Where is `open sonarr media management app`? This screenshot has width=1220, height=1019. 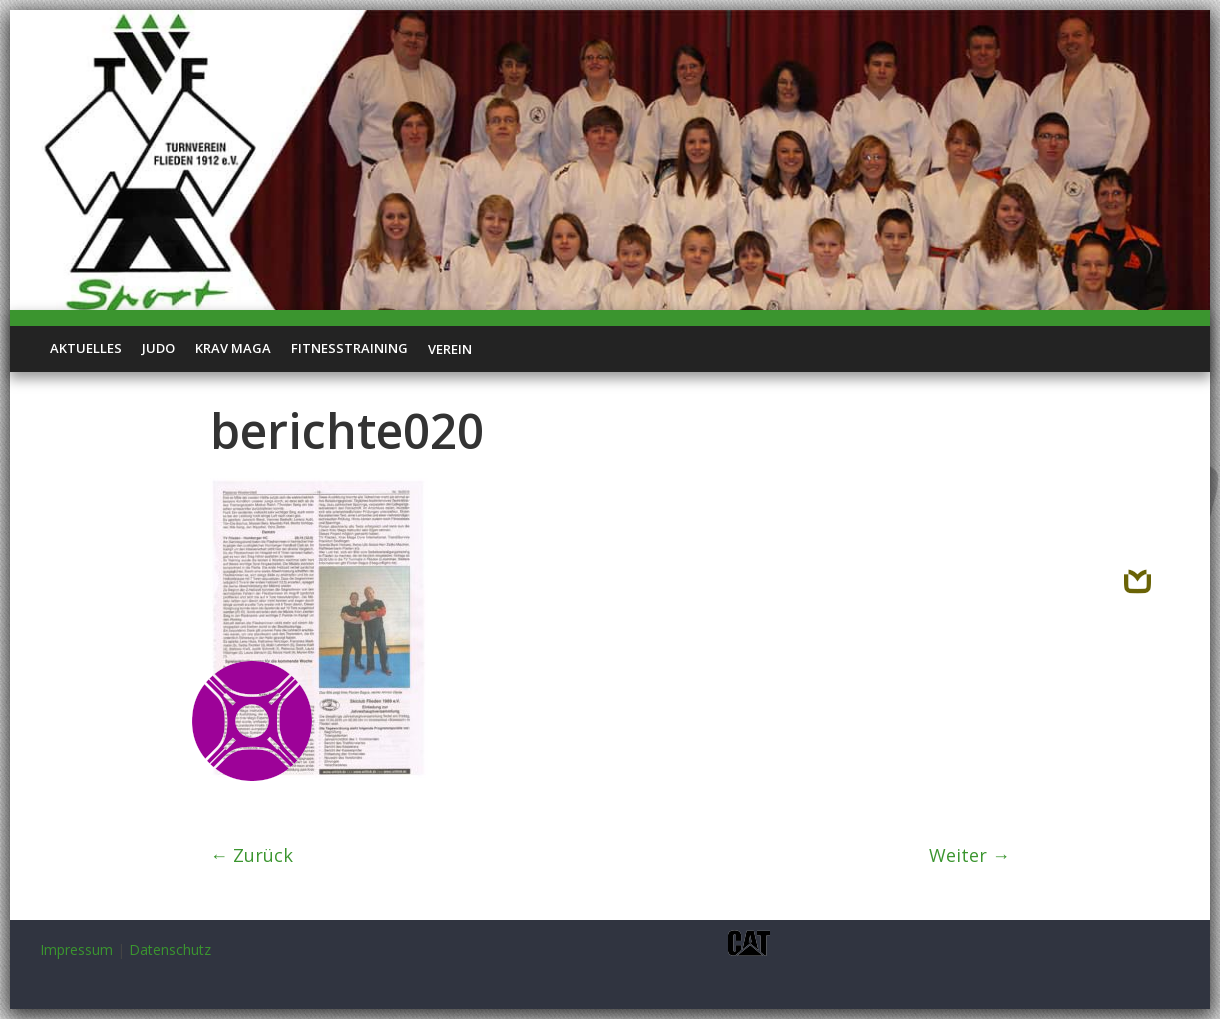
open sonarr media management app is located at coordinates (252, 721).